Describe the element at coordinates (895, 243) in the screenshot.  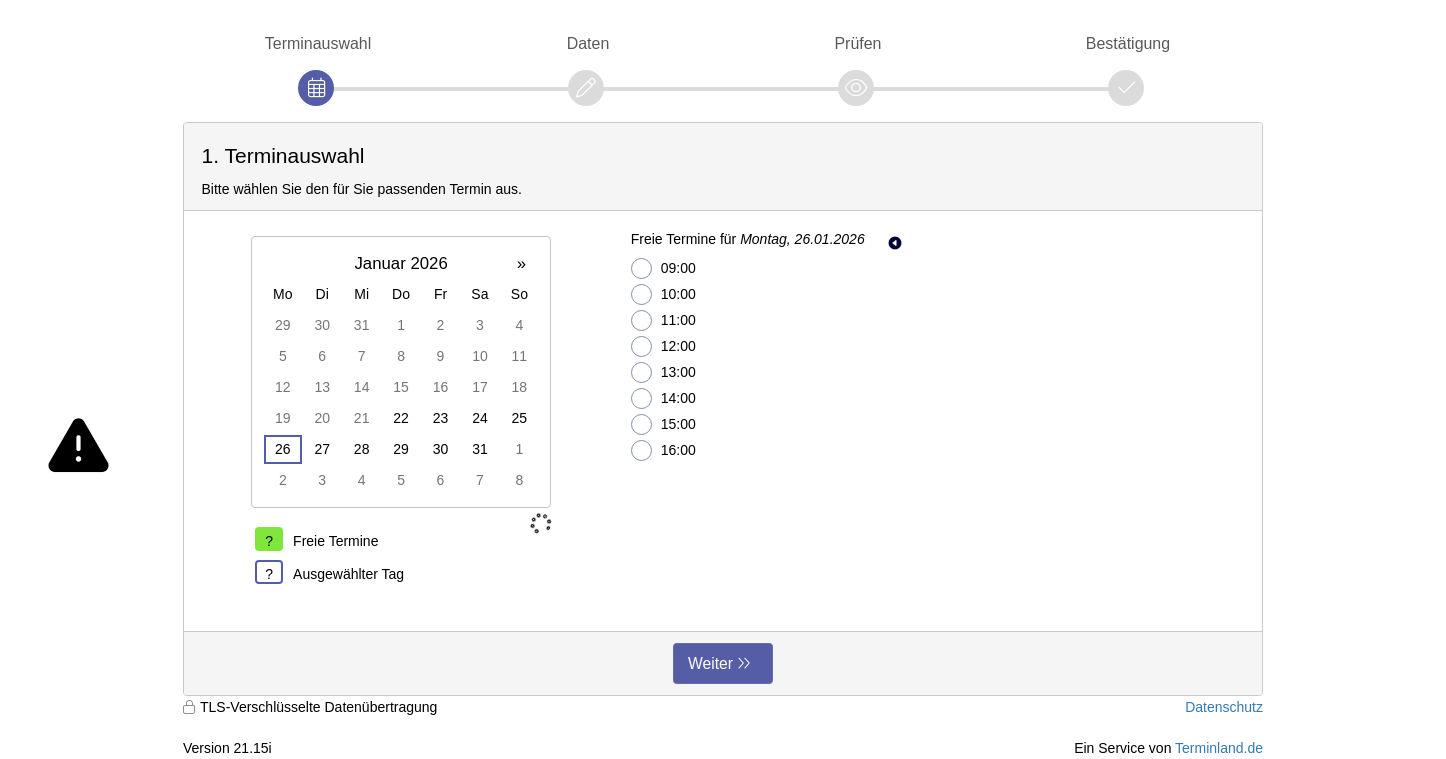
I see `go back to previous screen` at that location.